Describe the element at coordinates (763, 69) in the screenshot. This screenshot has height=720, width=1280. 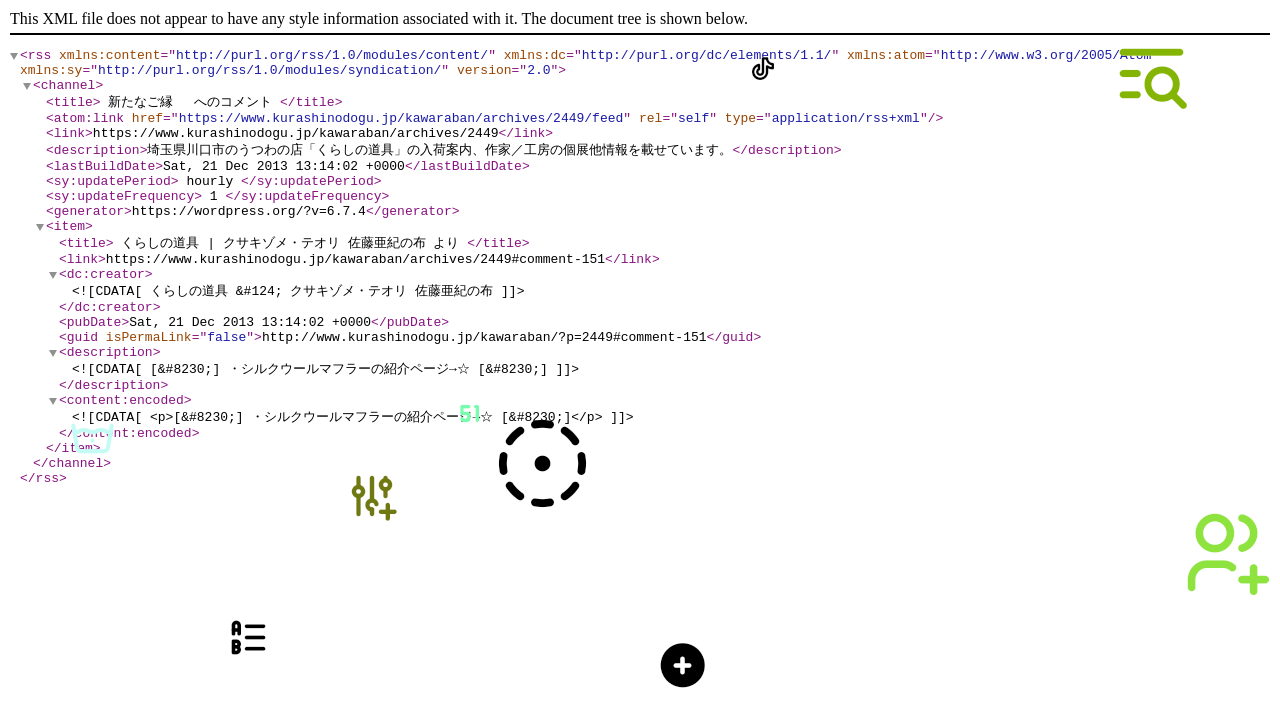
I see `open TikTok app` at that location.